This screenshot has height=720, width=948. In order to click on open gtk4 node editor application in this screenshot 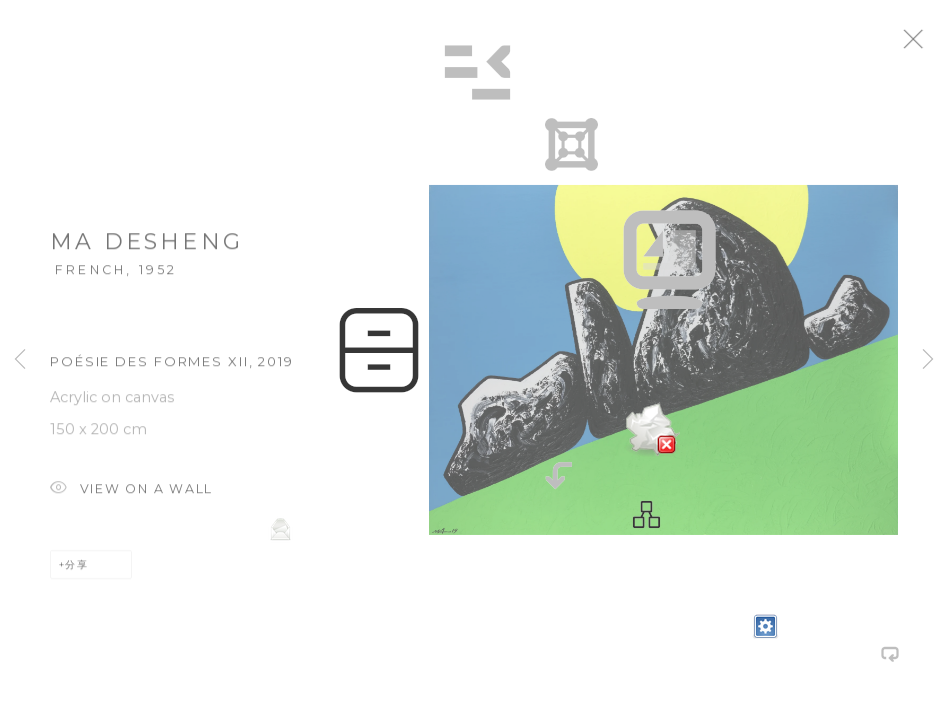, I will do `click(646, 514)`.